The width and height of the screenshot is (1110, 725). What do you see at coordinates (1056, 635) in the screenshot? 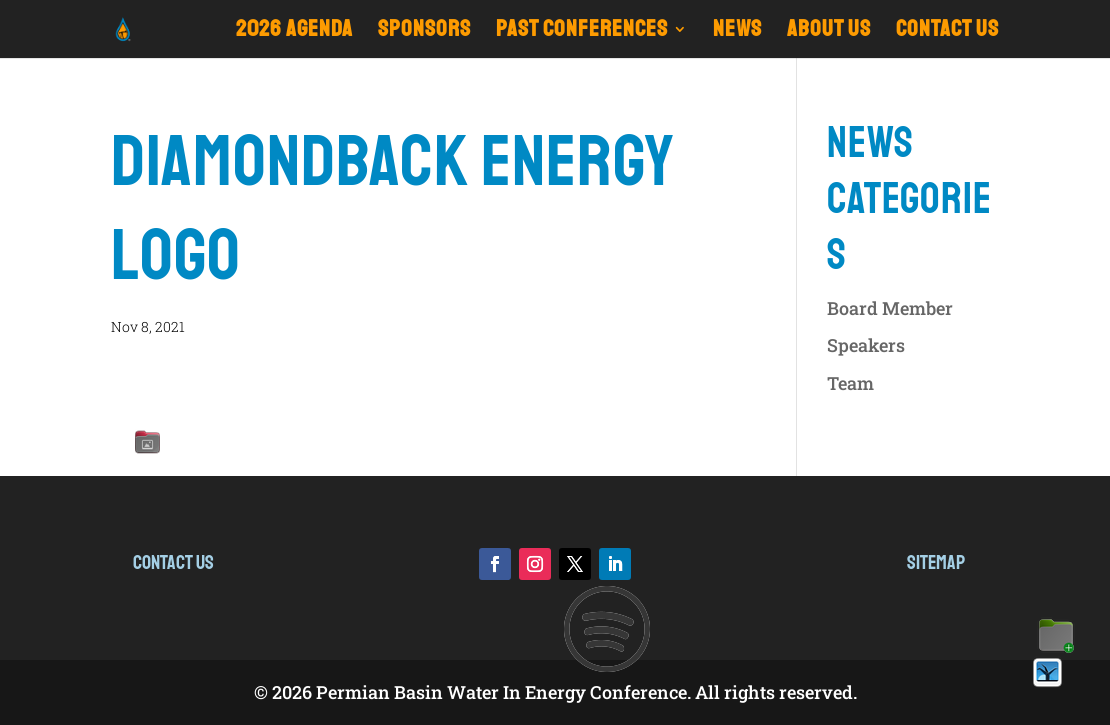
I see `create a new folder` at bounding box center [1056, 635].